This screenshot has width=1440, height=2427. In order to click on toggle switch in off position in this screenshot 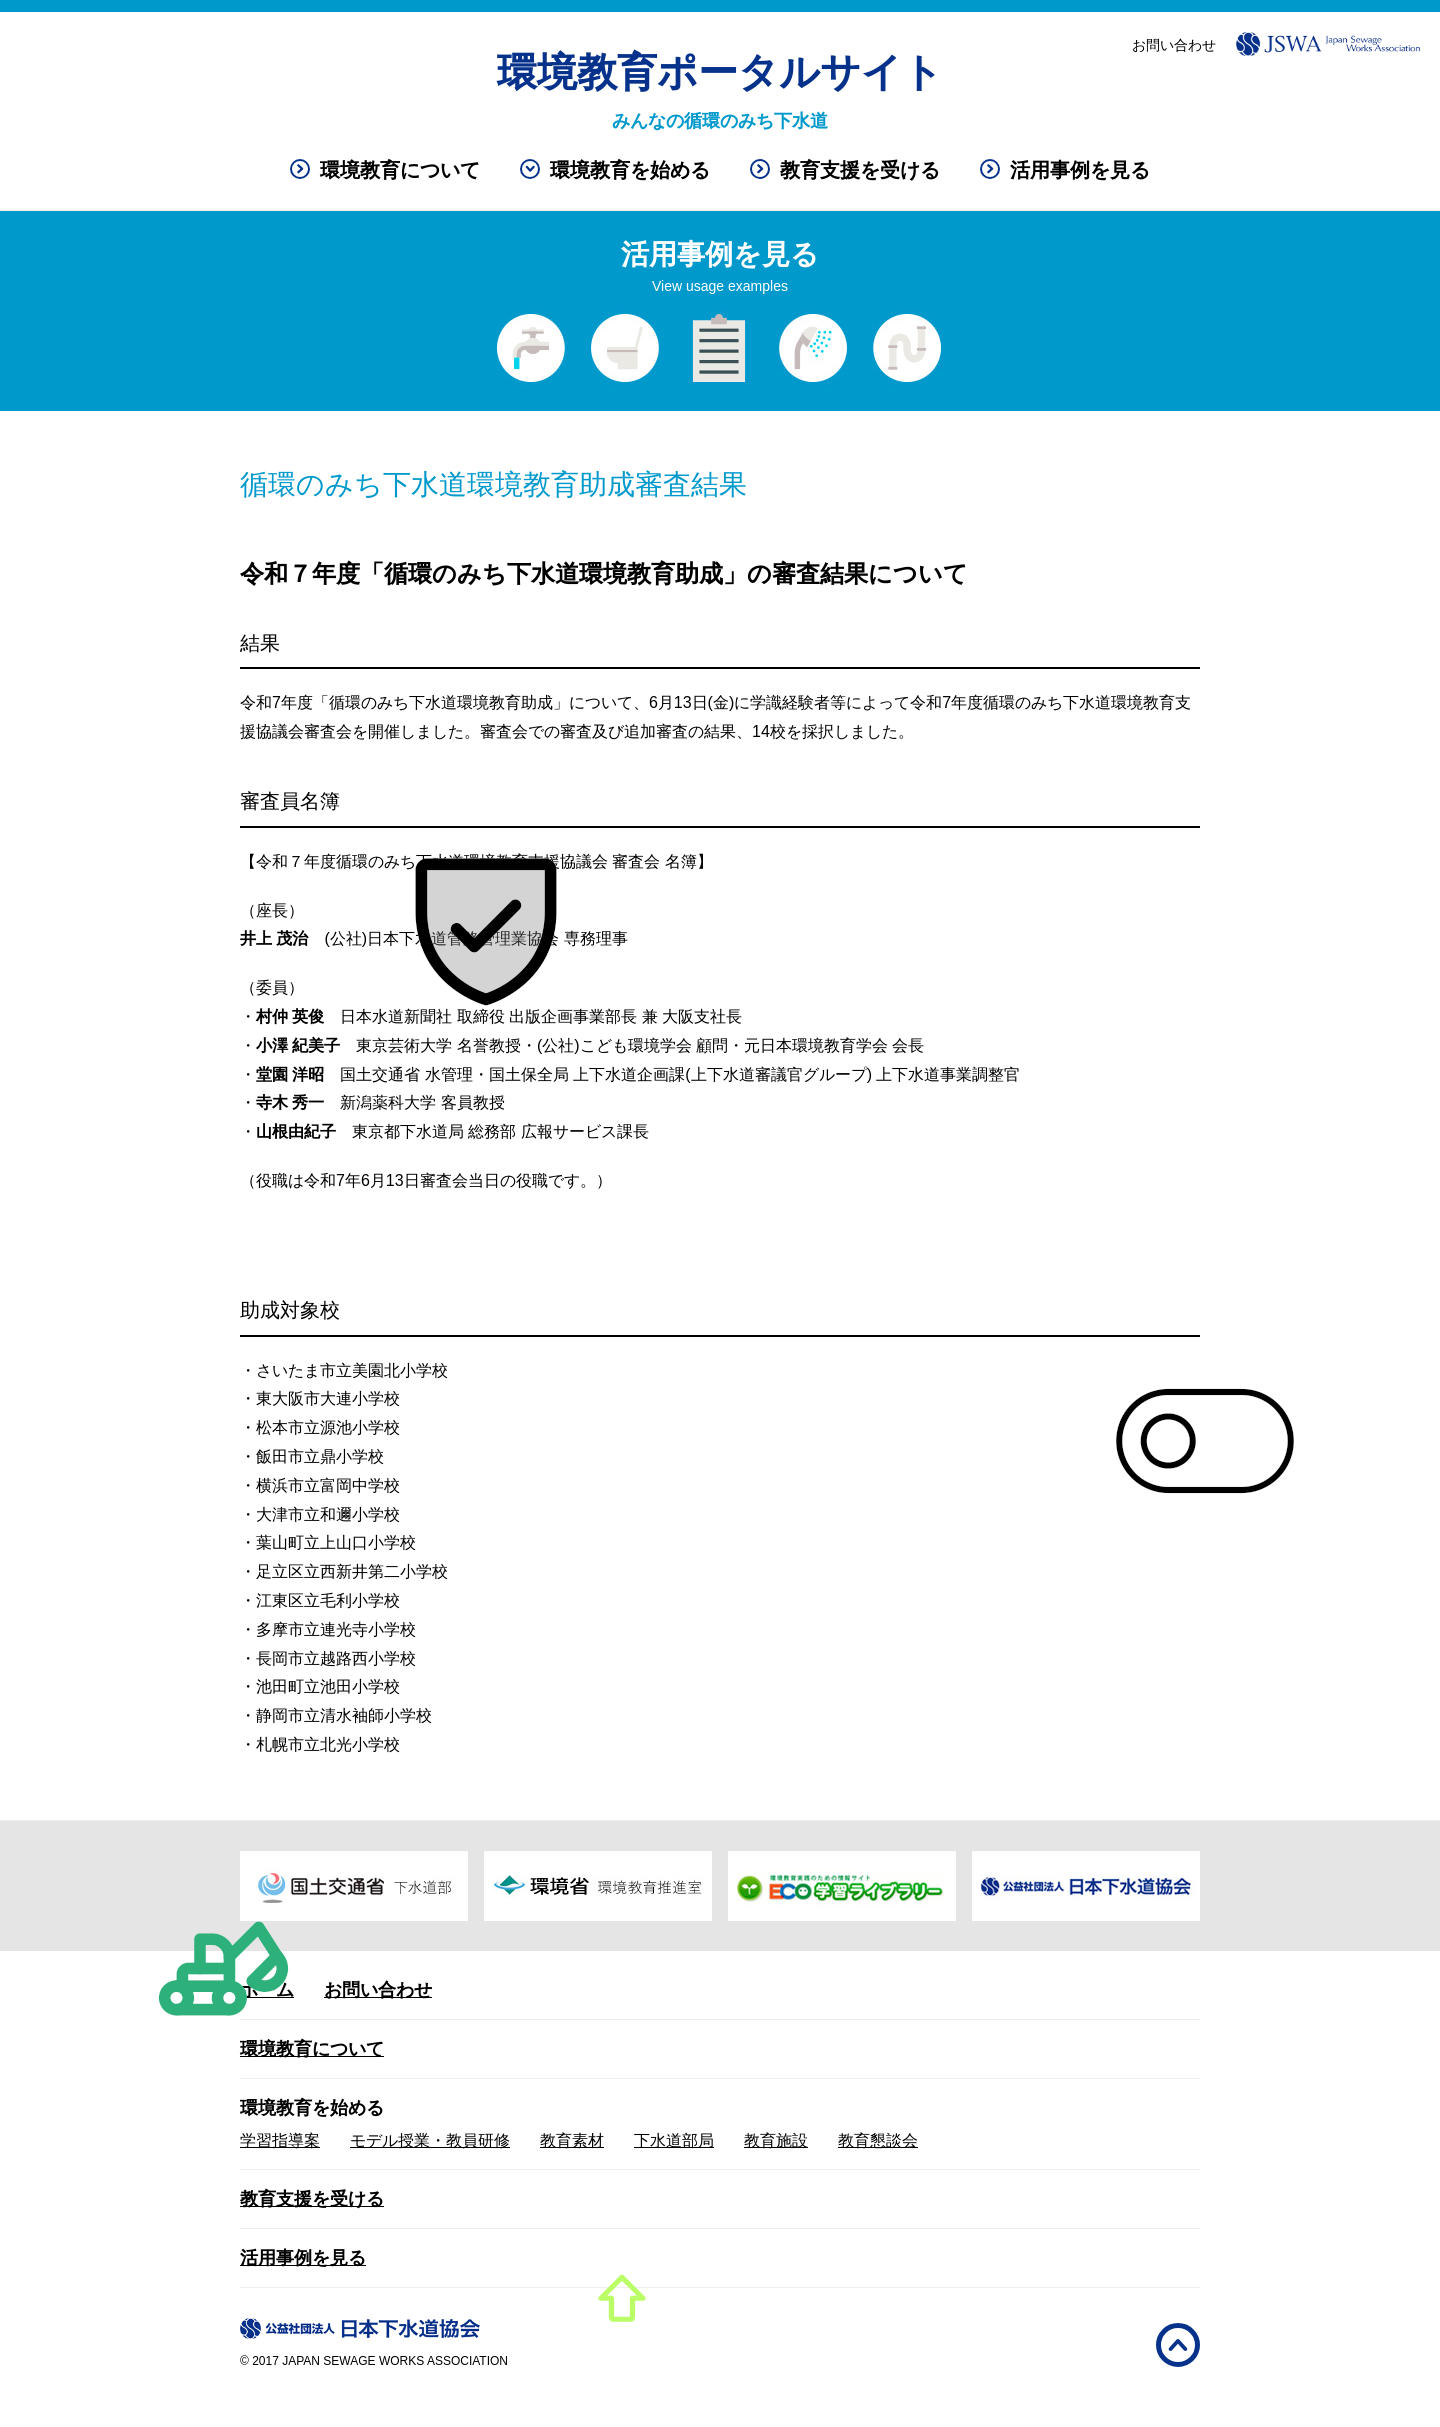, I will do `click(1205, 1441)`.